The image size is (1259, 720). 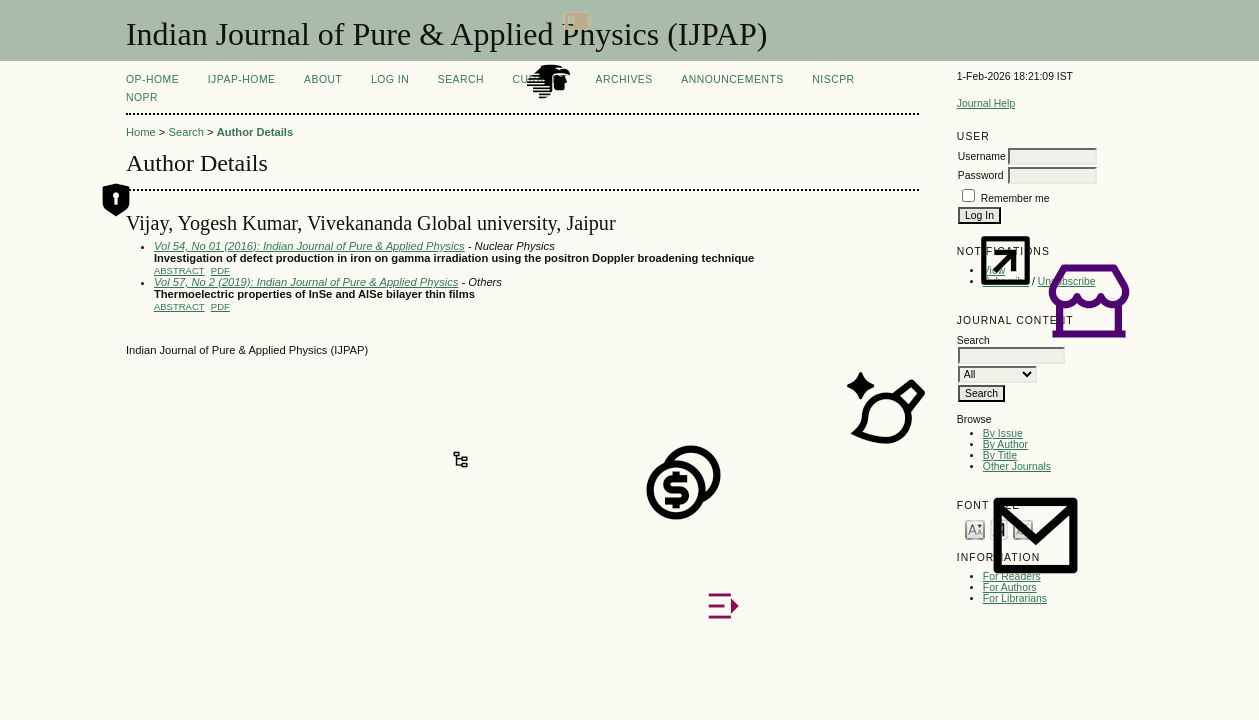 I want to click on open link in new window, so click(x=1005, y=260).